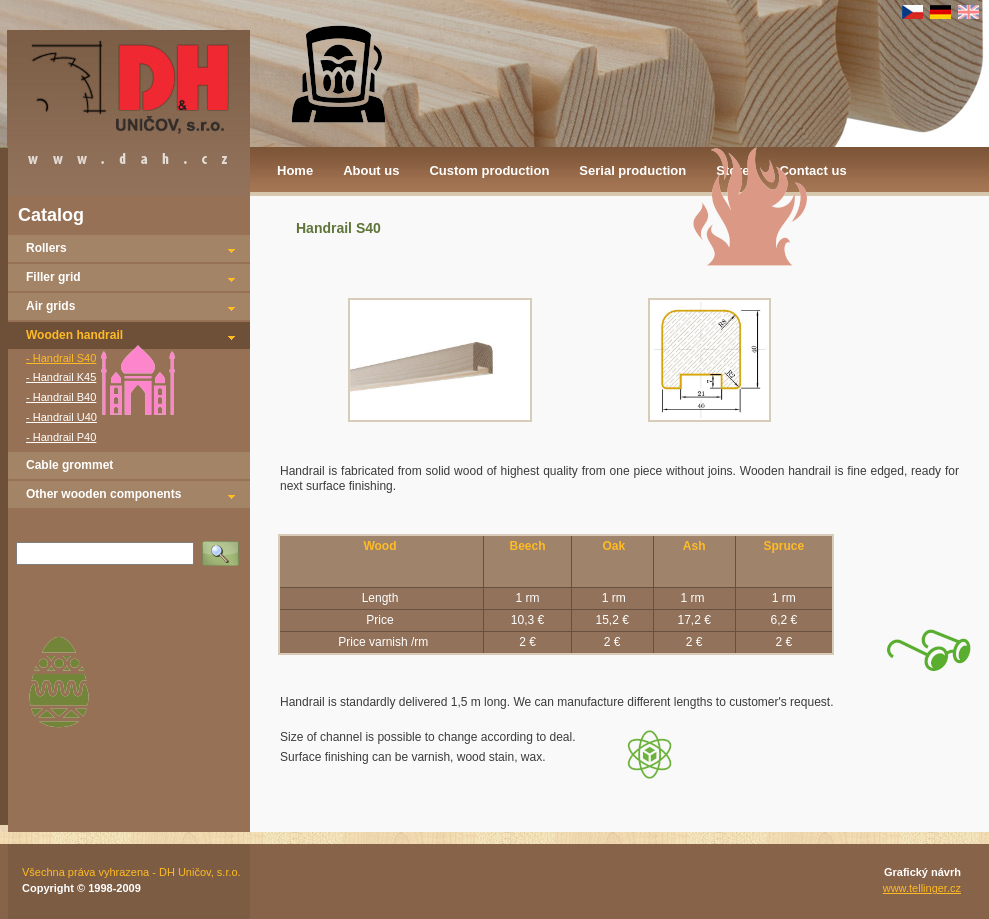 This screenshot has height=919, width=989. Describe the element at coordinates (59, 682) in the screenshot. I see `easter or spring seasonal event indicator` at that location.